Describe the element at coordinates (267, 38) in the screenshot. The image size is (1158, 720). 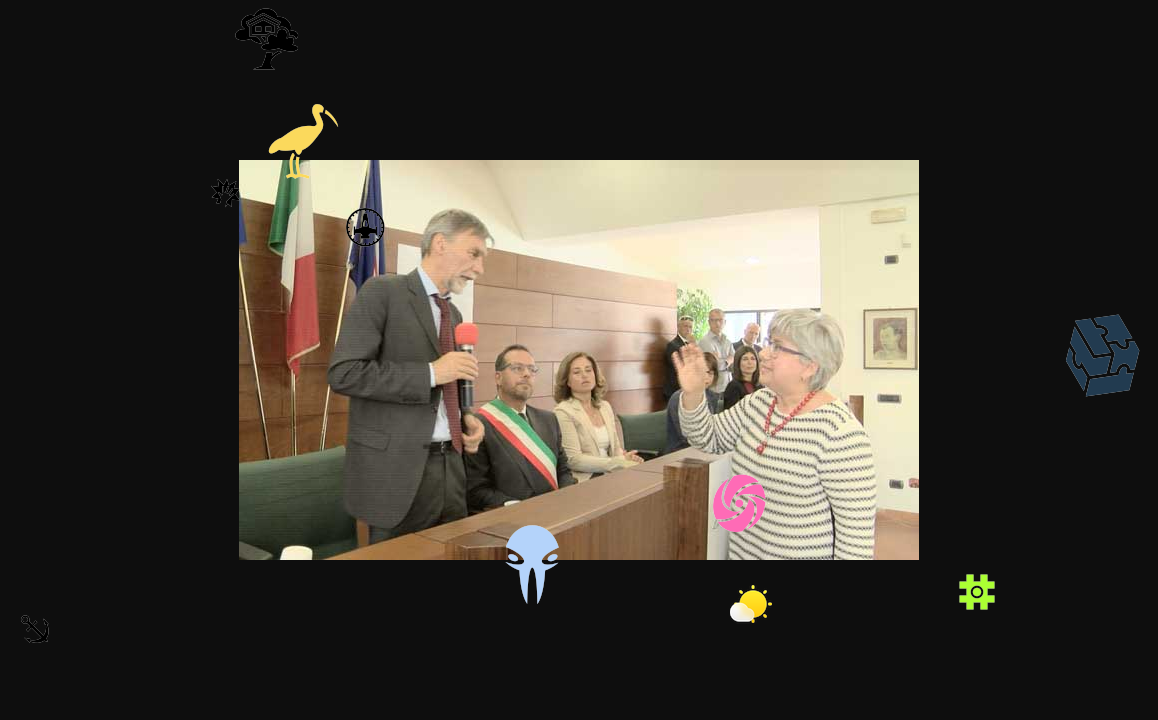
I see `access treehouse or hideout feature` at that location.